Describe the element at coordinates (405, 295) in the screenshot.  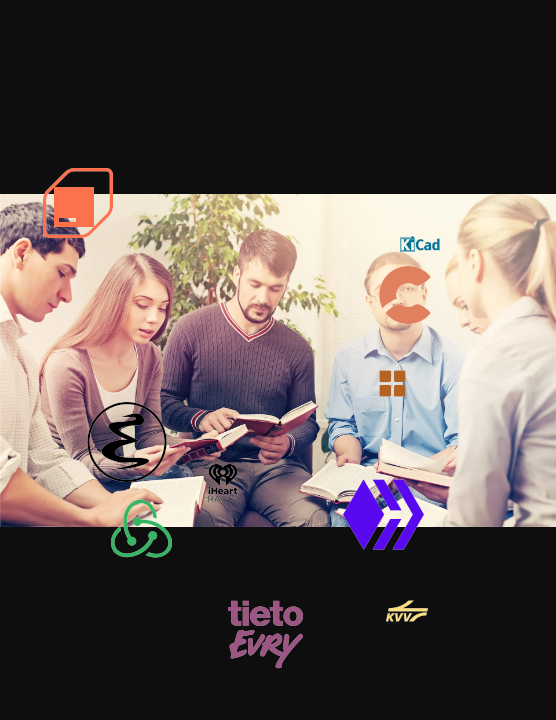
I see `elastic cloud logo` at that location.